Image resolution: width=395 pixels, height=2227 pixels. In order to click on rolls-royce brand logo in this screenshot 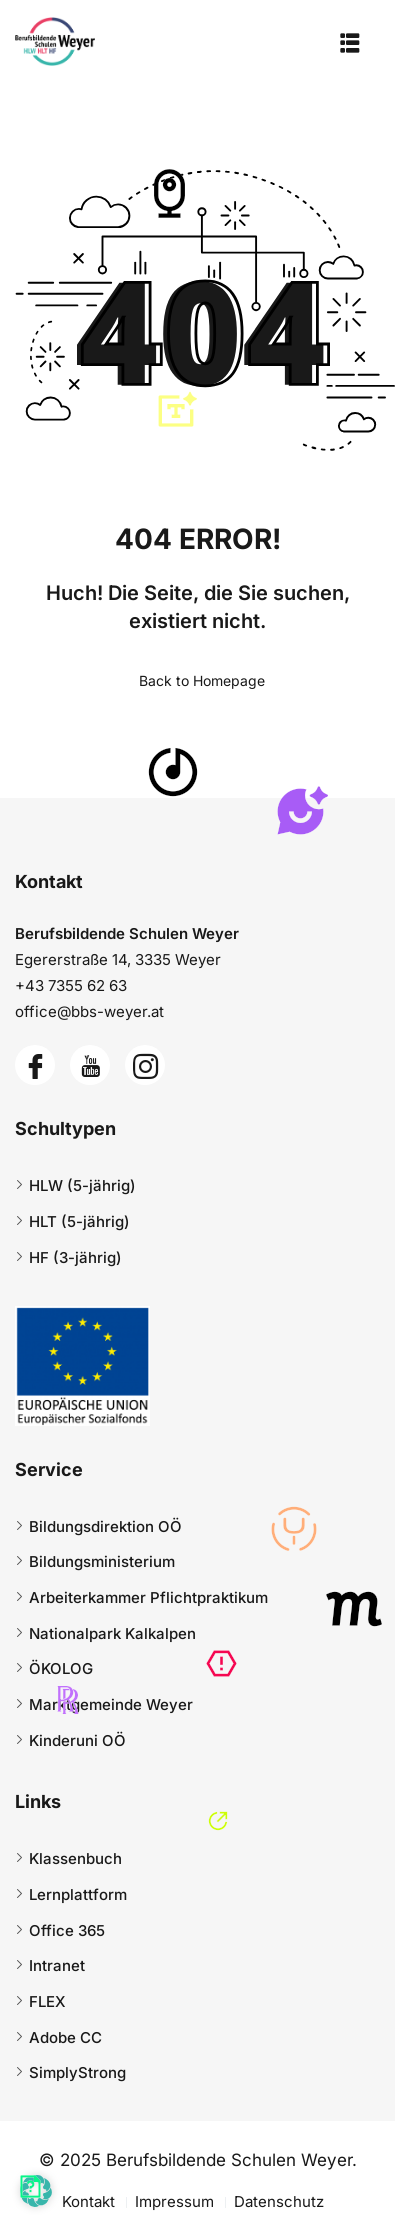, I will do `click(68, 1700)`.